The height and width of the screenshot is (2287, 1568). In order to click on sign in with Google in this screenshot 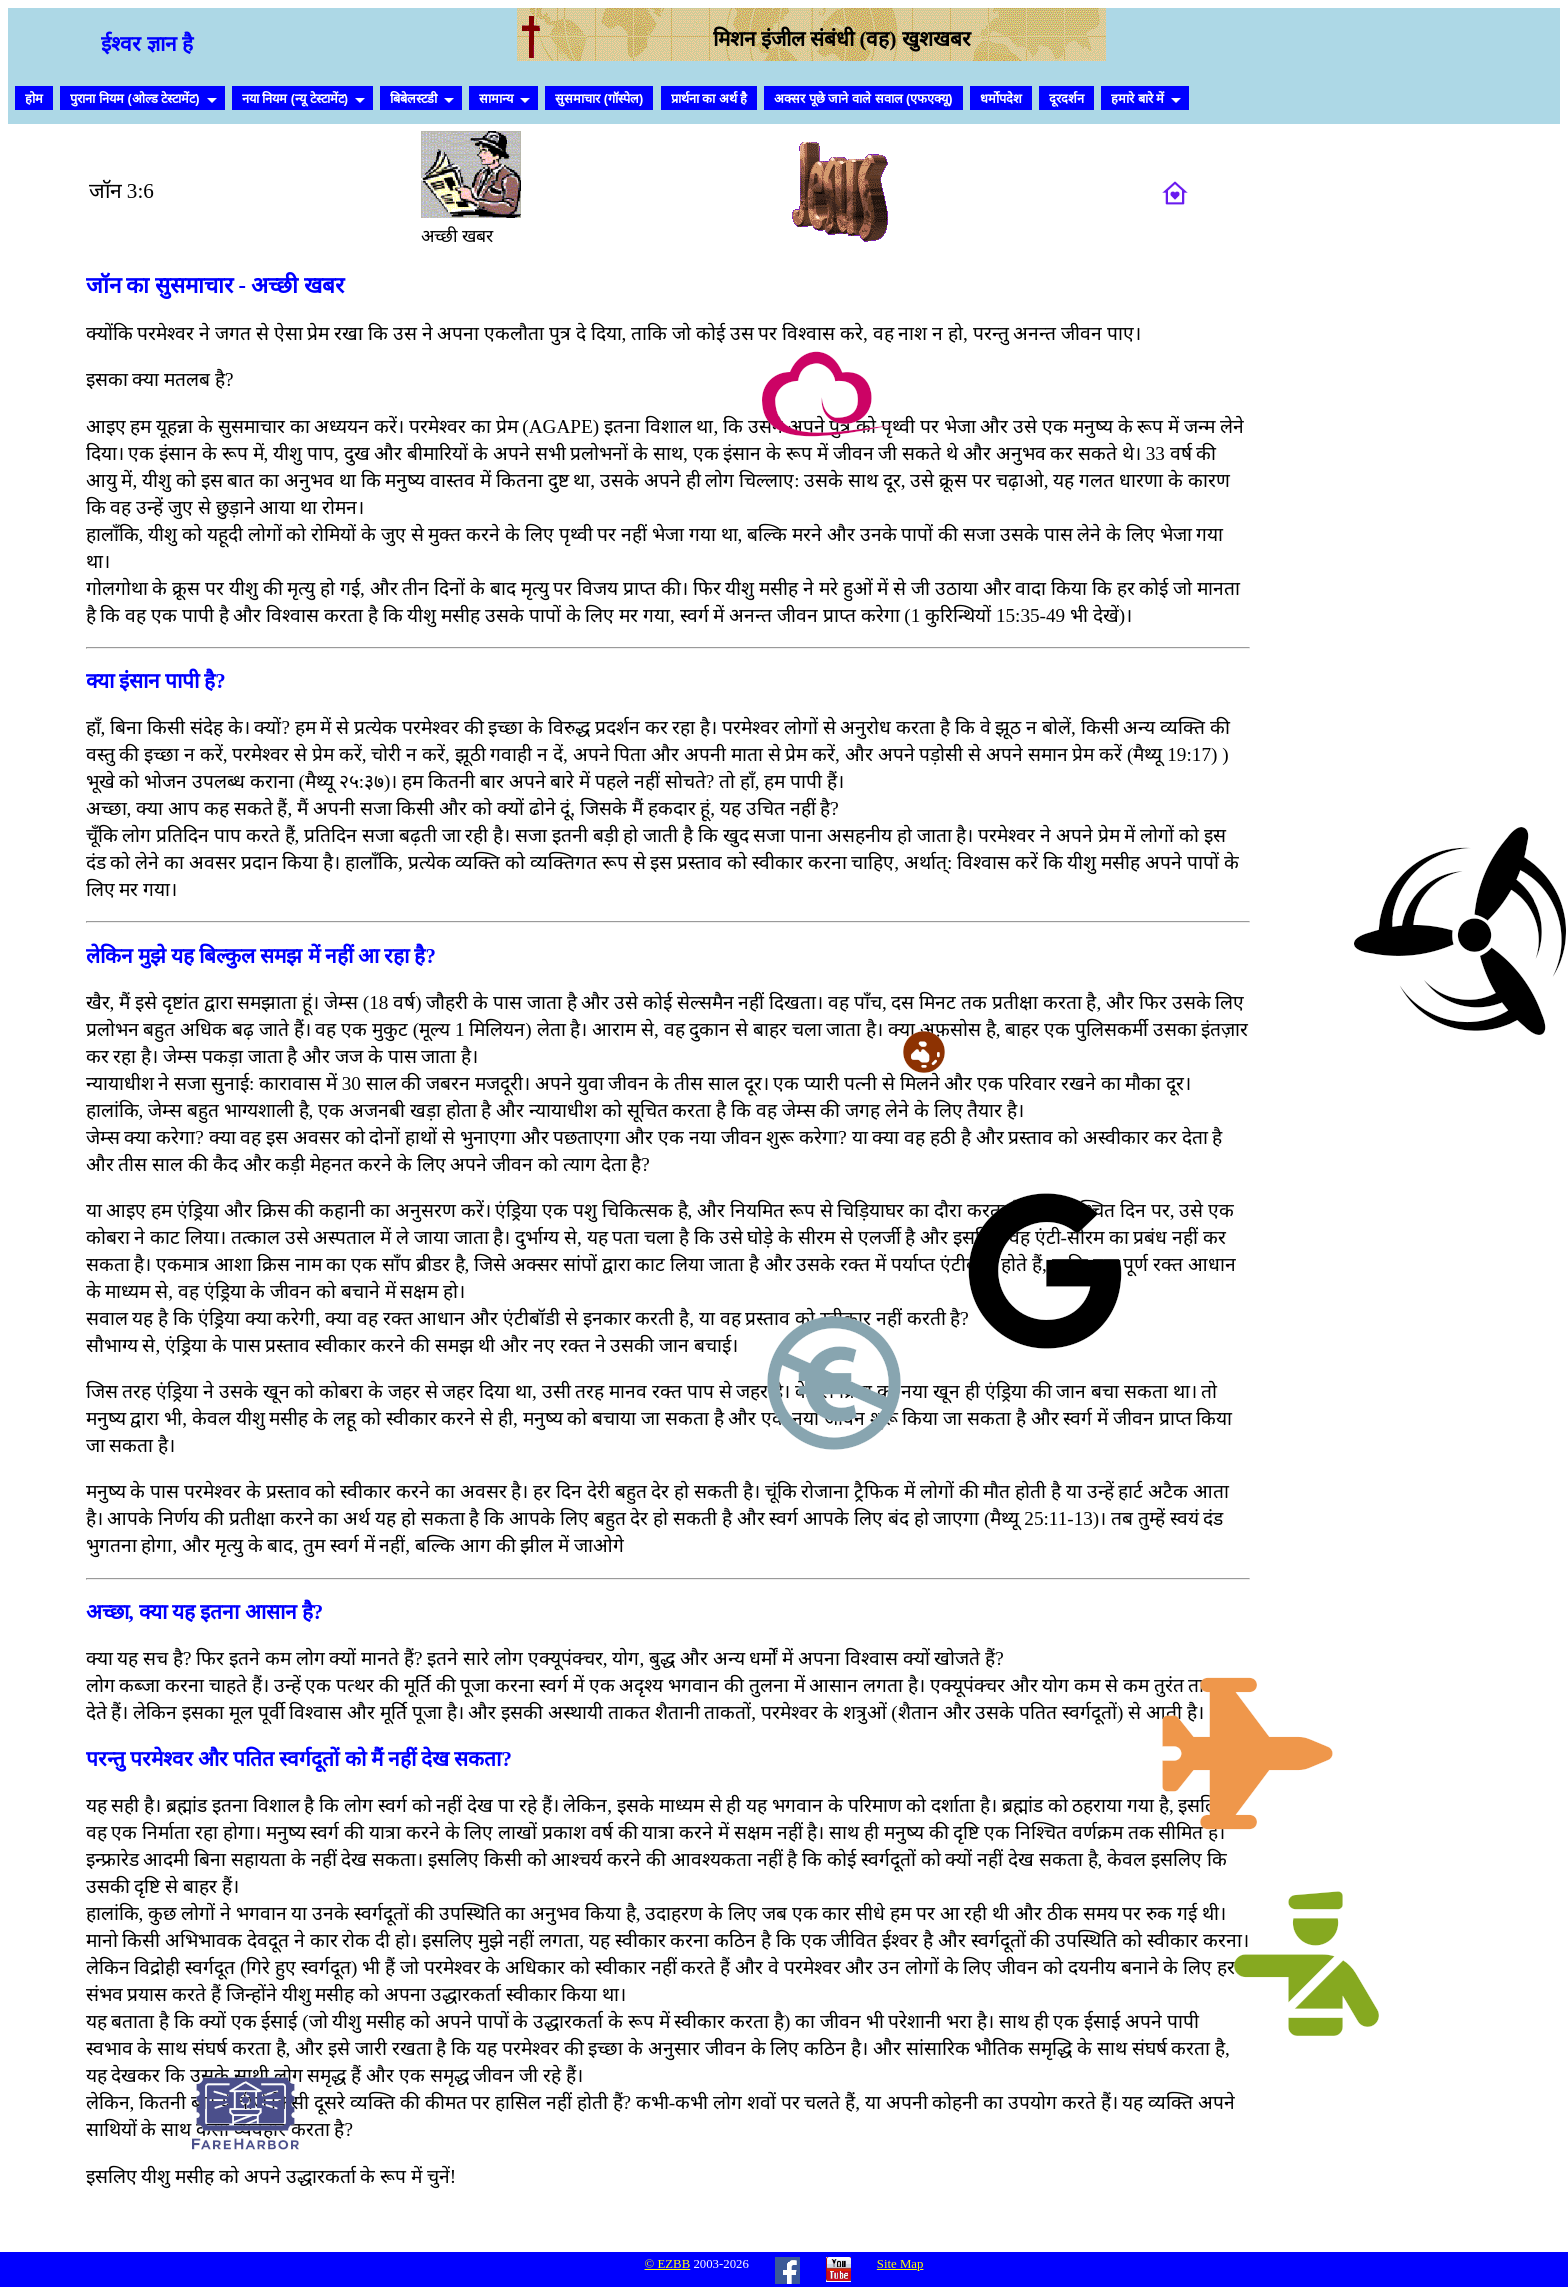, I will do `click(1045, 1271)`.